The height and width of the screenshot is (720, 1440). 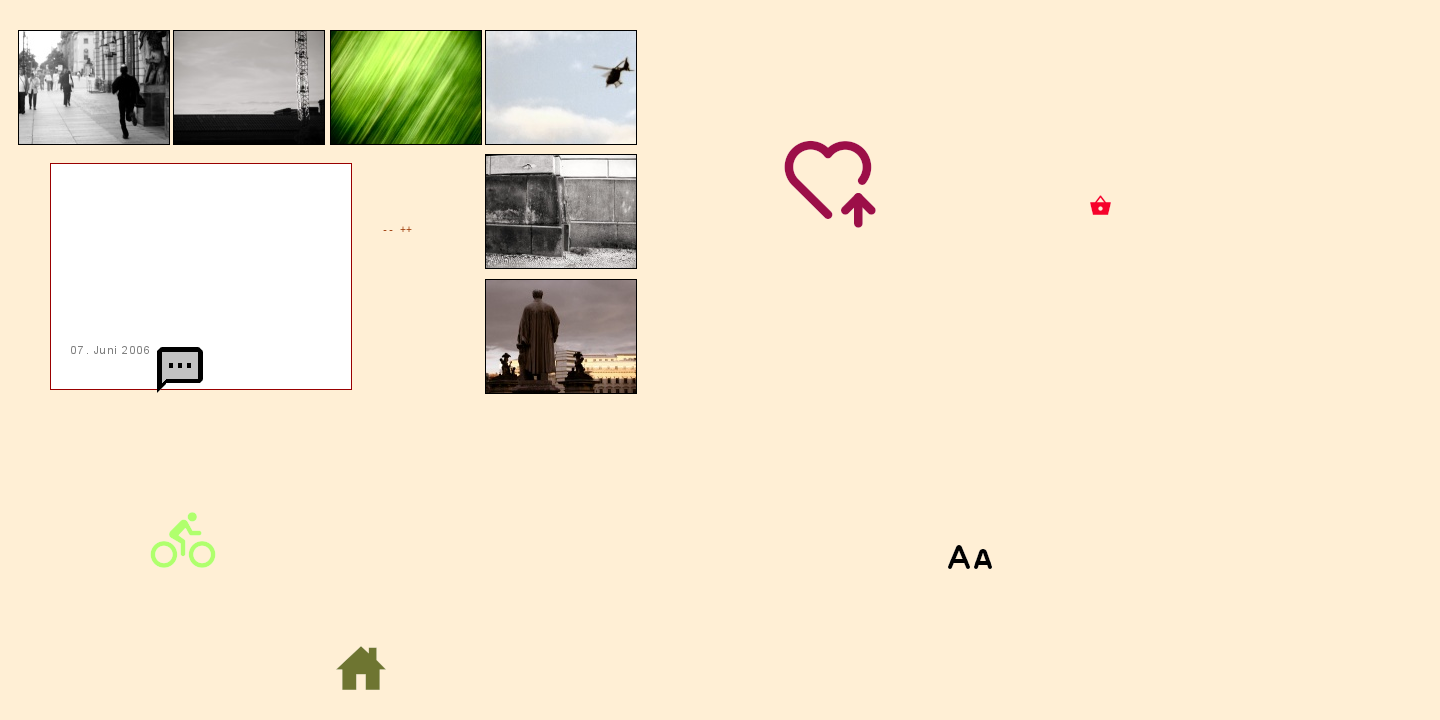 What do you see at coordinates (180, 370) in the screenshot?
I see `open text messaging app` at bounding box center [180, 370].